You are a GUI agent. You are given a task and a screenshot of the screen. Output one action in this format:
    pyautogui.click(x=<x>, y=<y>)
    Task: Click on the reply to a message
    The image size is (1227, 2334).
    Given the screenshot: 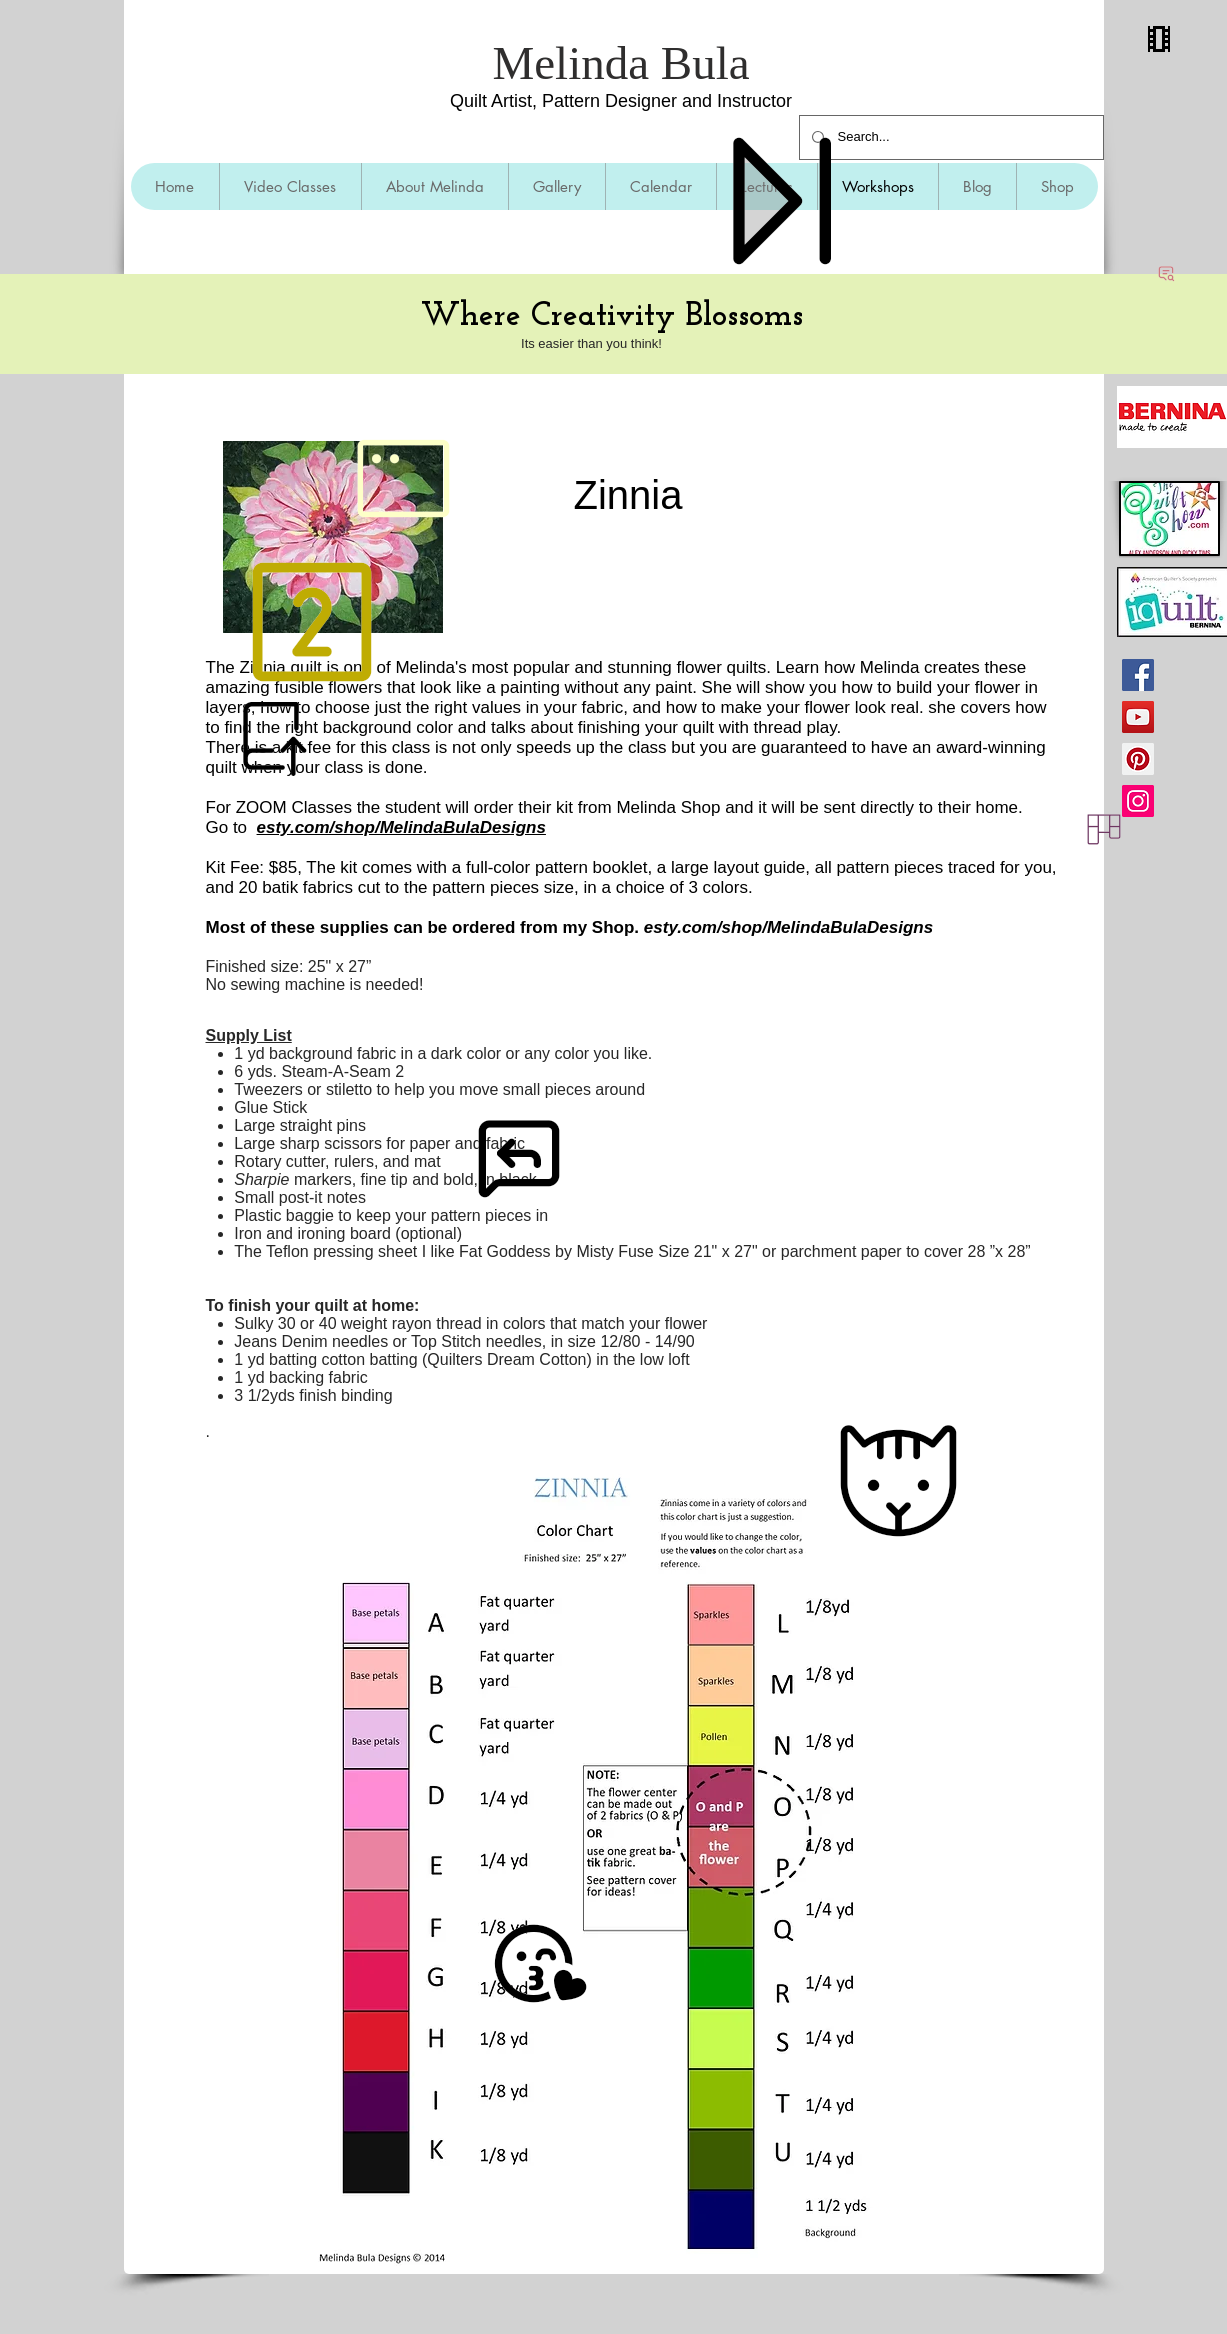 What is the action you would take?
    pyautogui.click(x=519, y=1157)
    